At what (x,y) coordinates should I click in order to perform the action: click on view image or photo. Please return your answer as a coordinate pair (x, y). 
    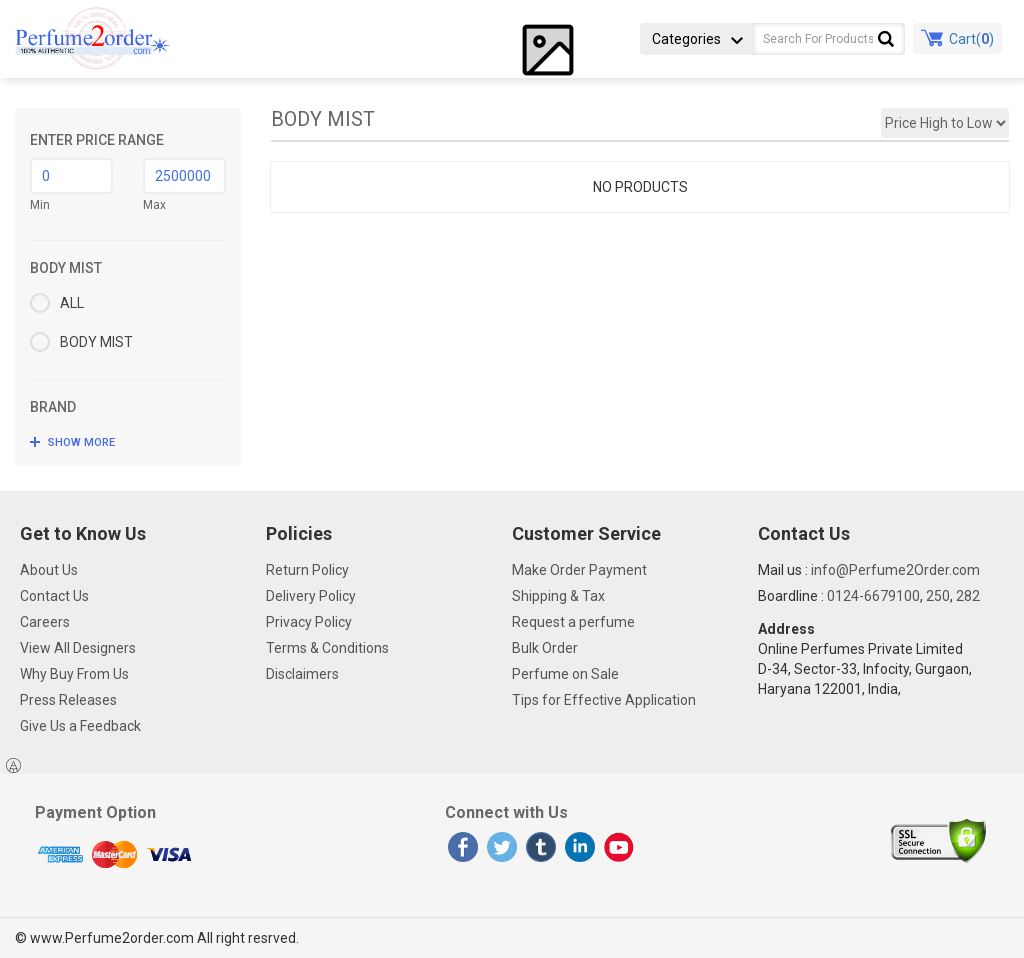
    Looking at the image, I should click on (548, 50).